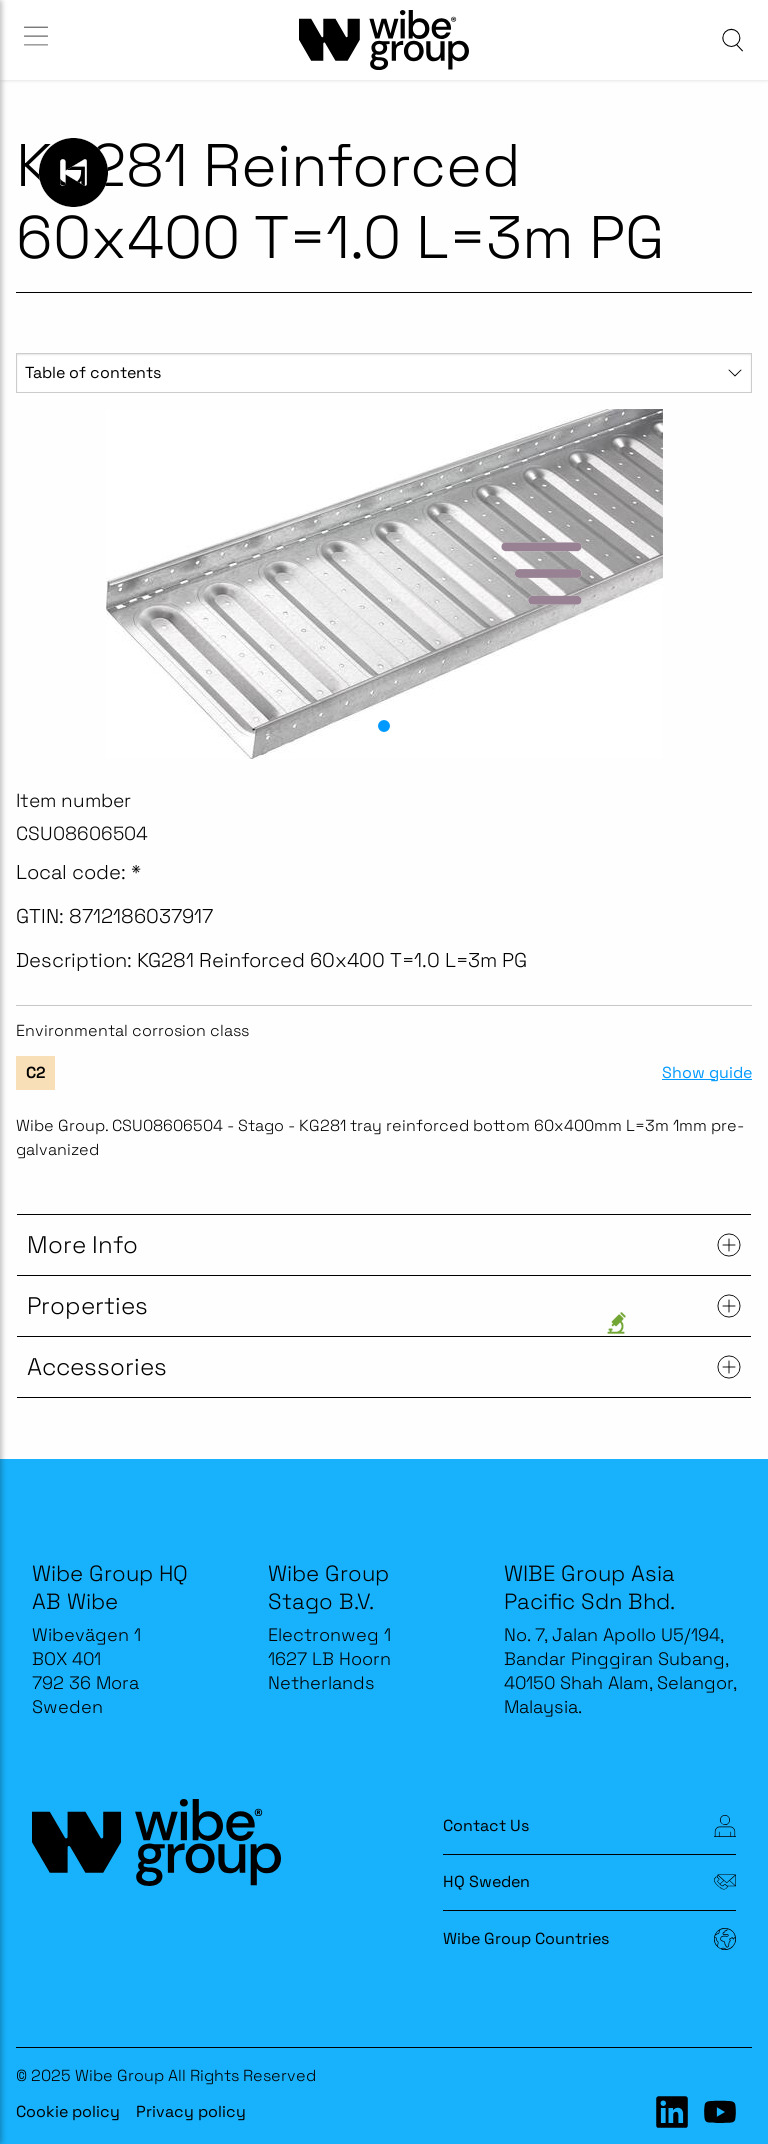  I want to click on skip to previous track, so click(73, 172).